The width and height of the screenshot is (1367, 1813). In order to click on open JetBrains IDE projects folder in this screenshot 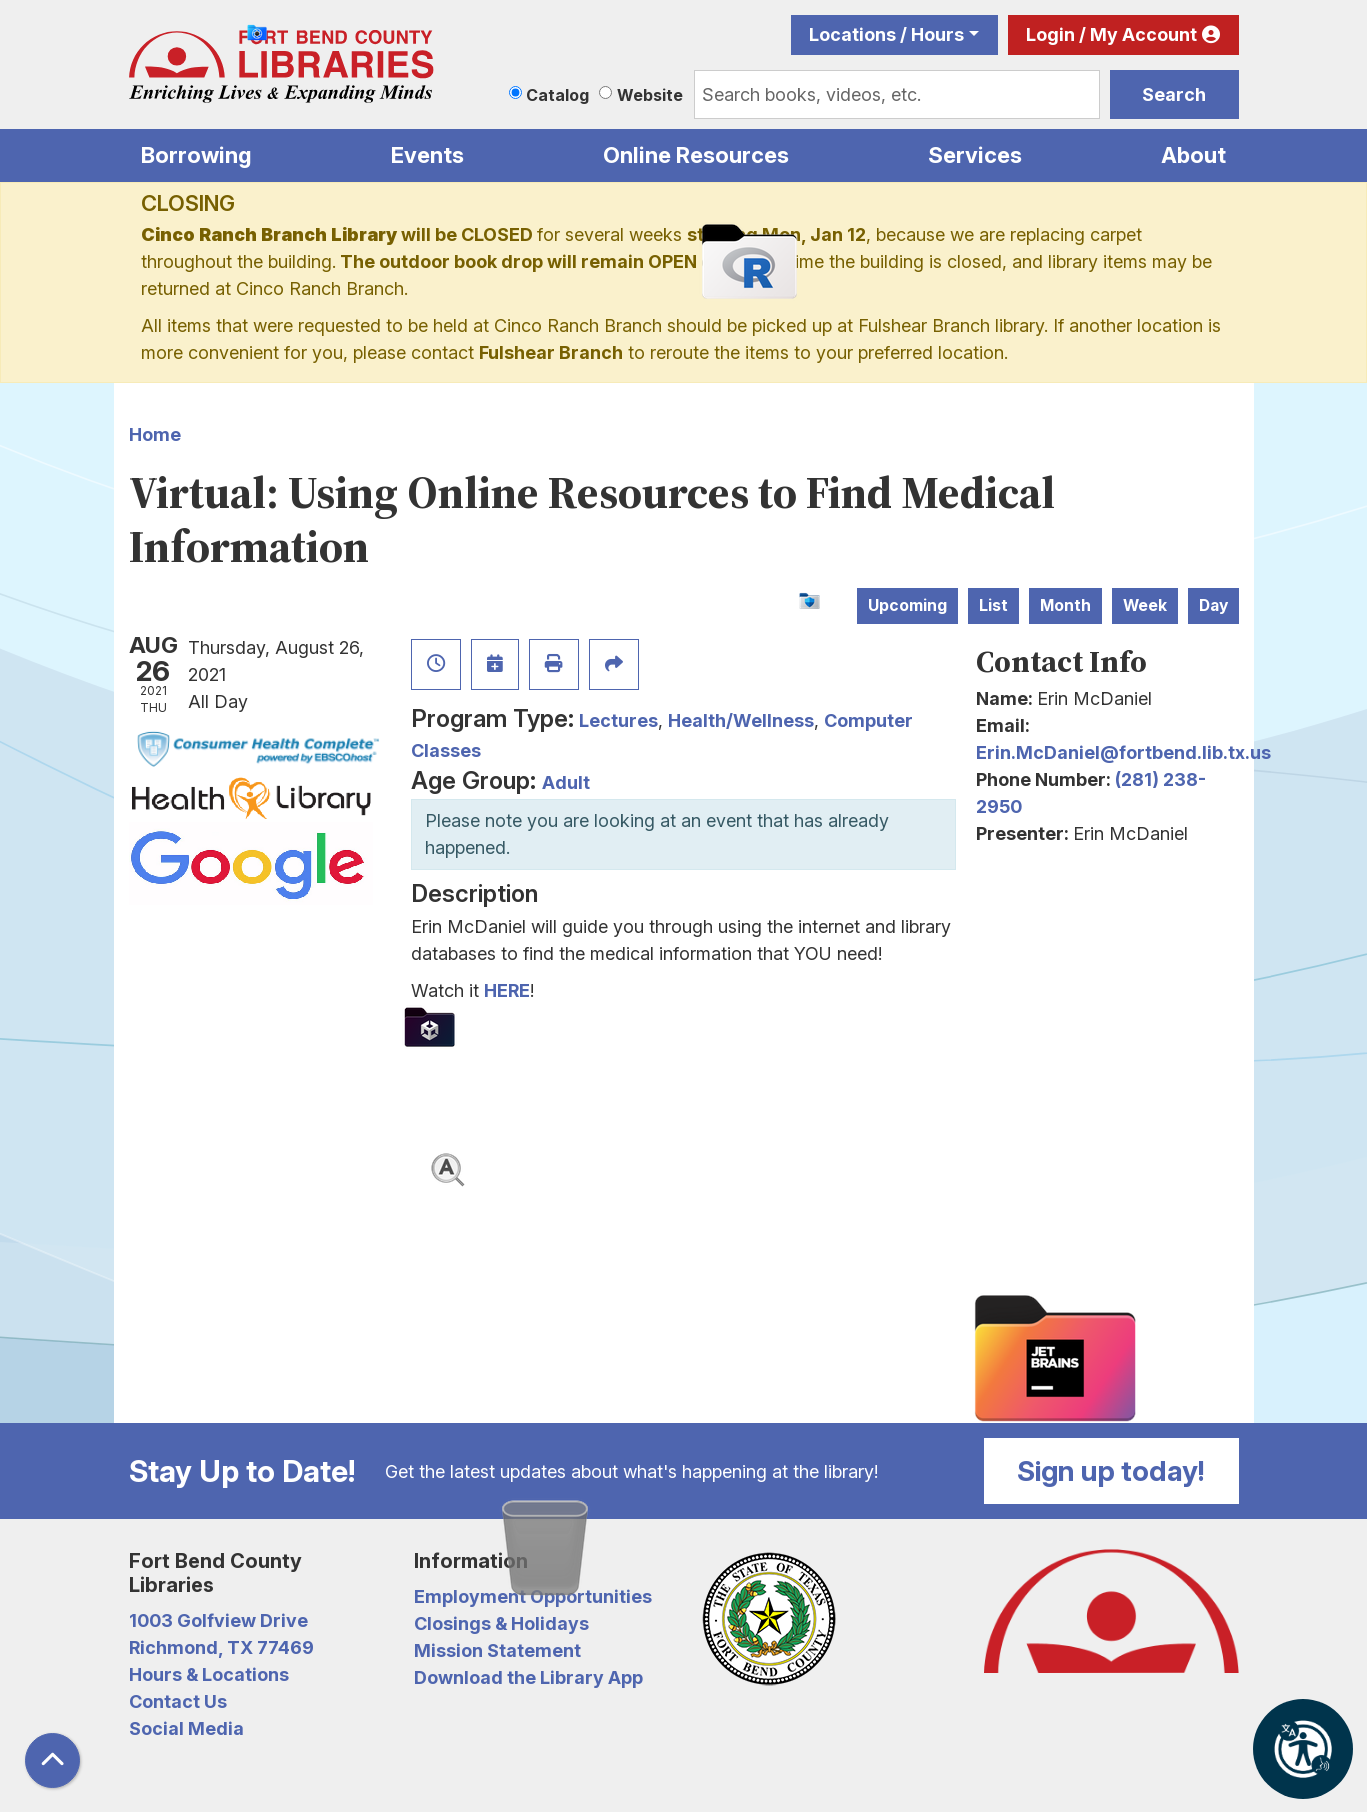, I will do `click(1054, 1362)`.